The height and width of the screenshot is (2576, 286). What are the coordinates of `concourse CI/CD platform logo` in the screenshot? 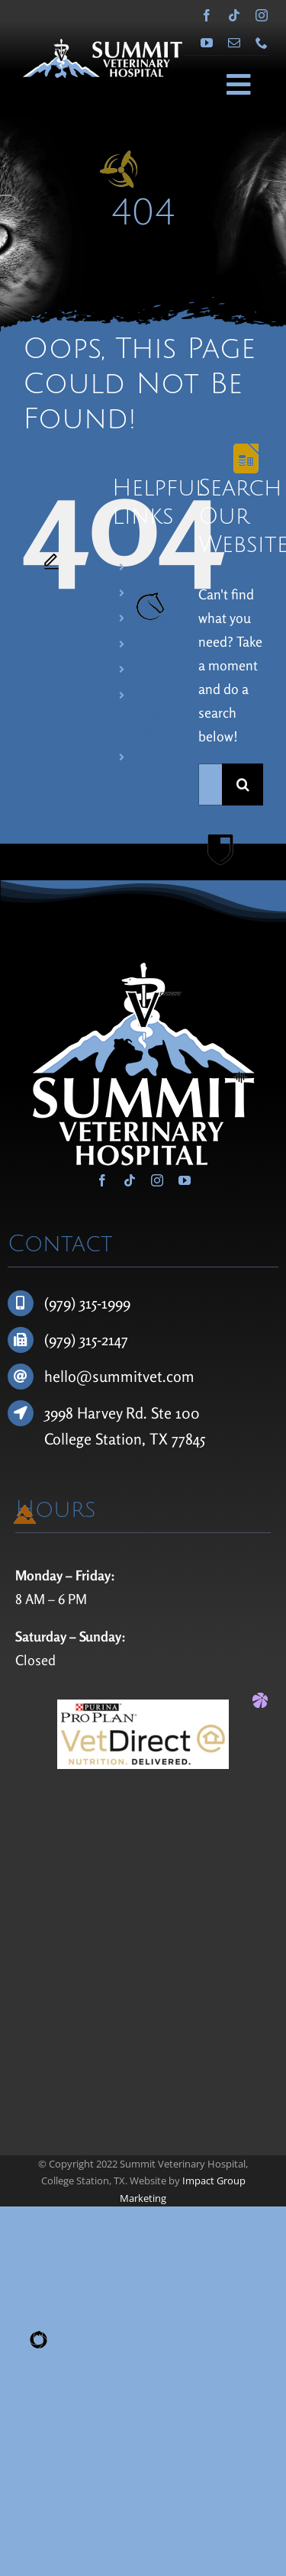 It's located at (118, 169).